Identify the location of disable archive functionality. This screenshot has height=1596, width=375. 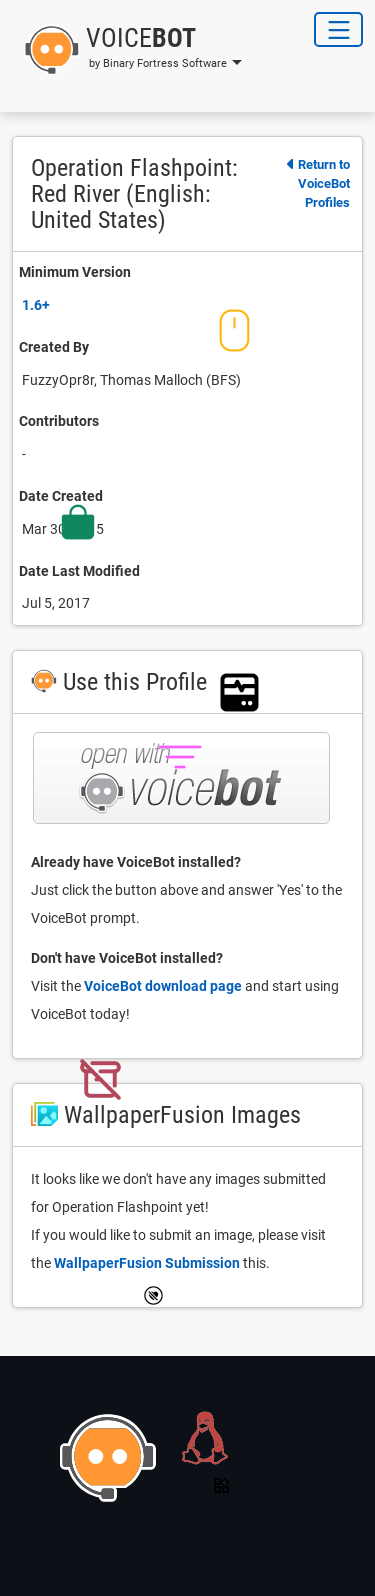
(100, 1079).